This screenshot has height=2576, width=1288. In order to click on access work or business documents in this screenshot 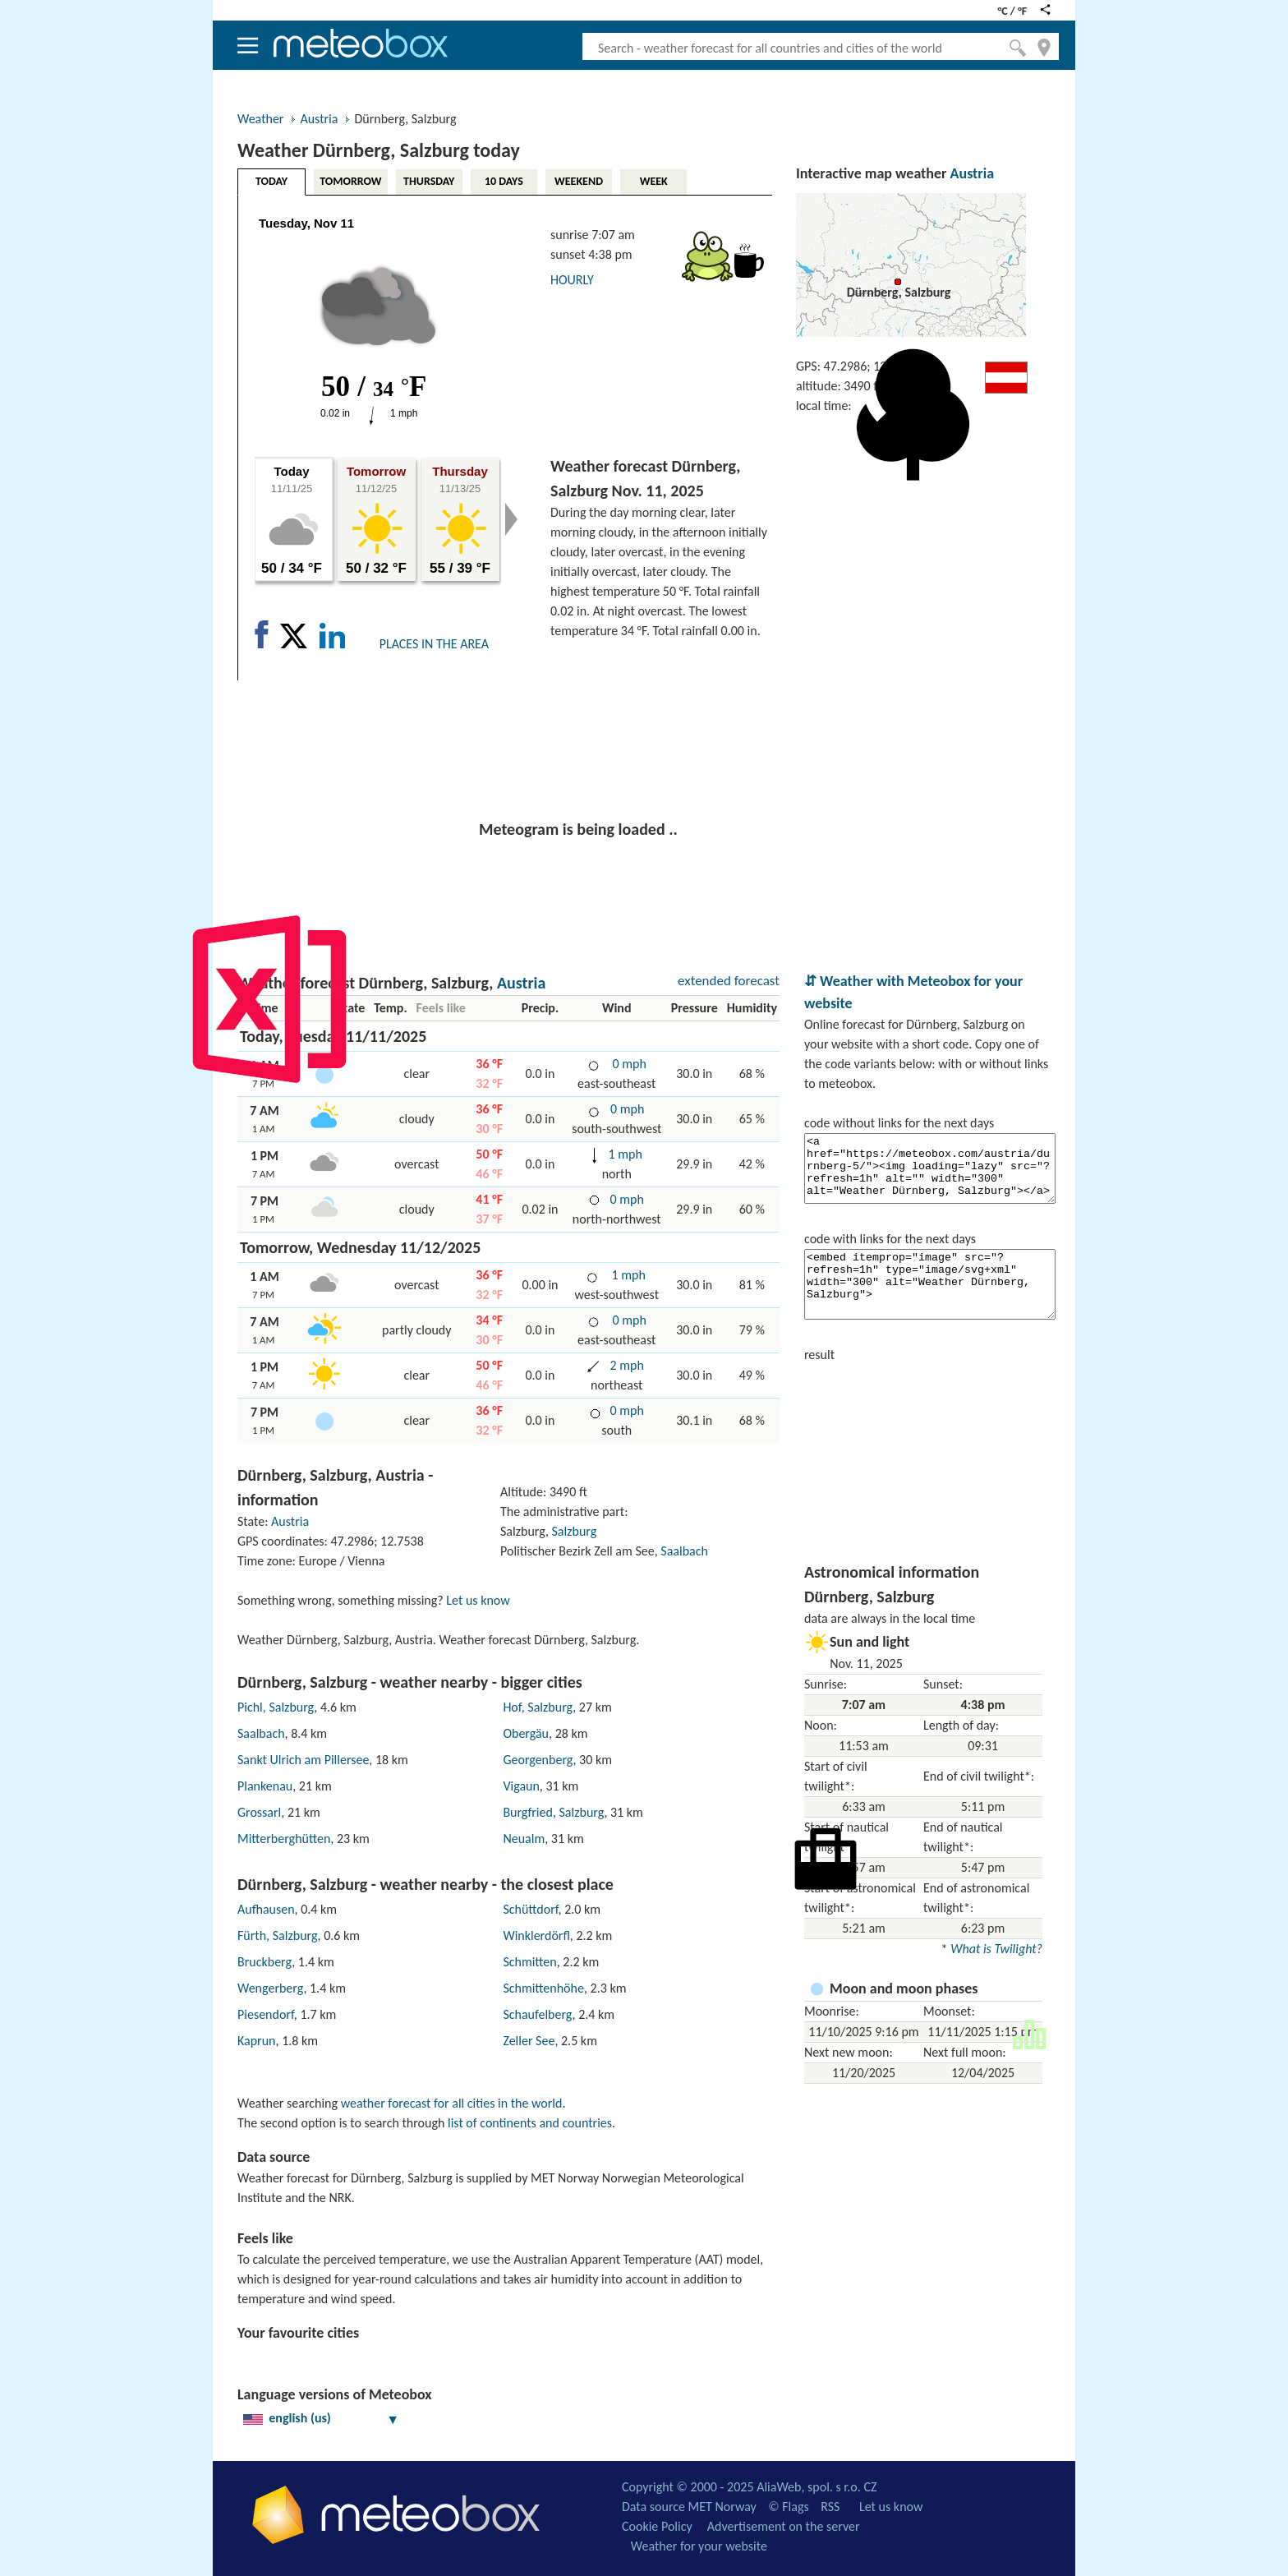, I will do `click(826, 1862)`.